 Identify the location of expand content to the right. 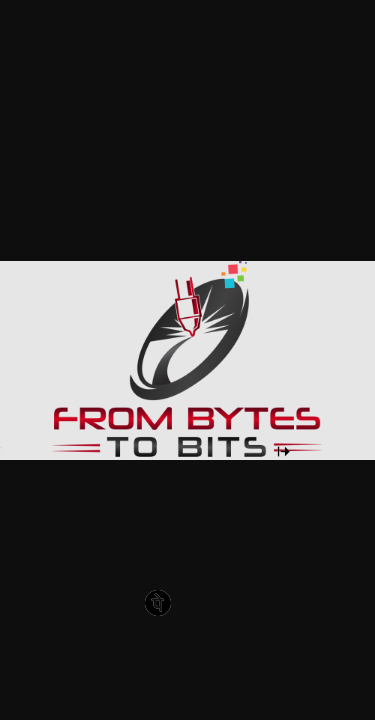
(283, 451).